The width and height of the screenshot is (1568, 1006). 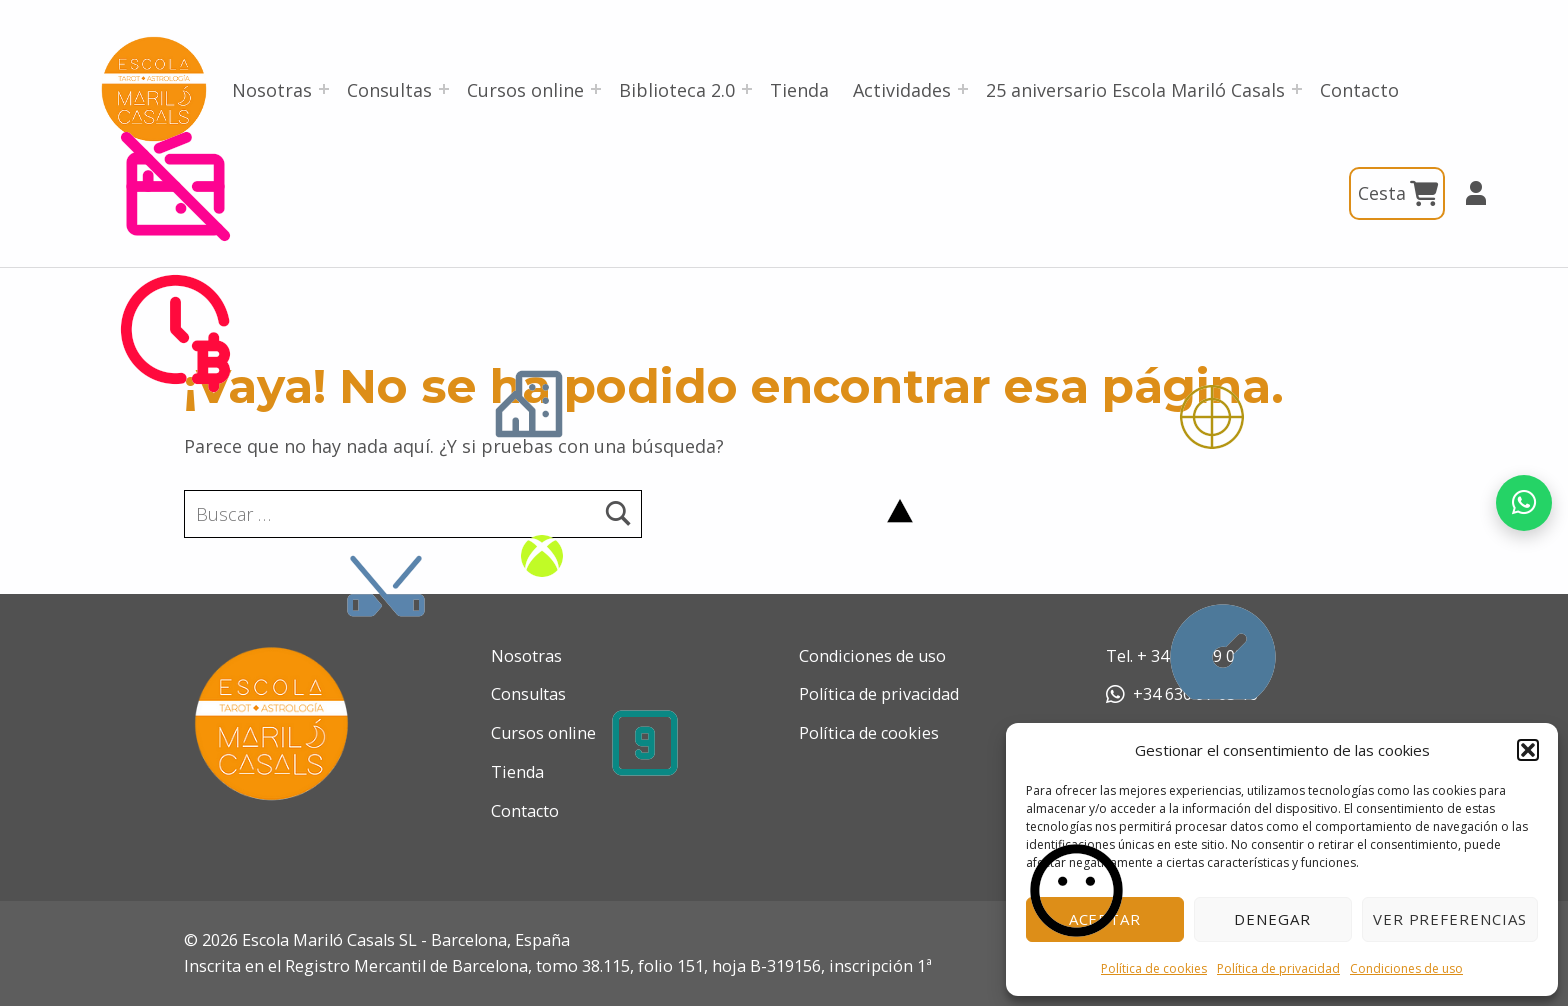 I want to click on view bitcoin transaction history, so click(x=175, y=329).